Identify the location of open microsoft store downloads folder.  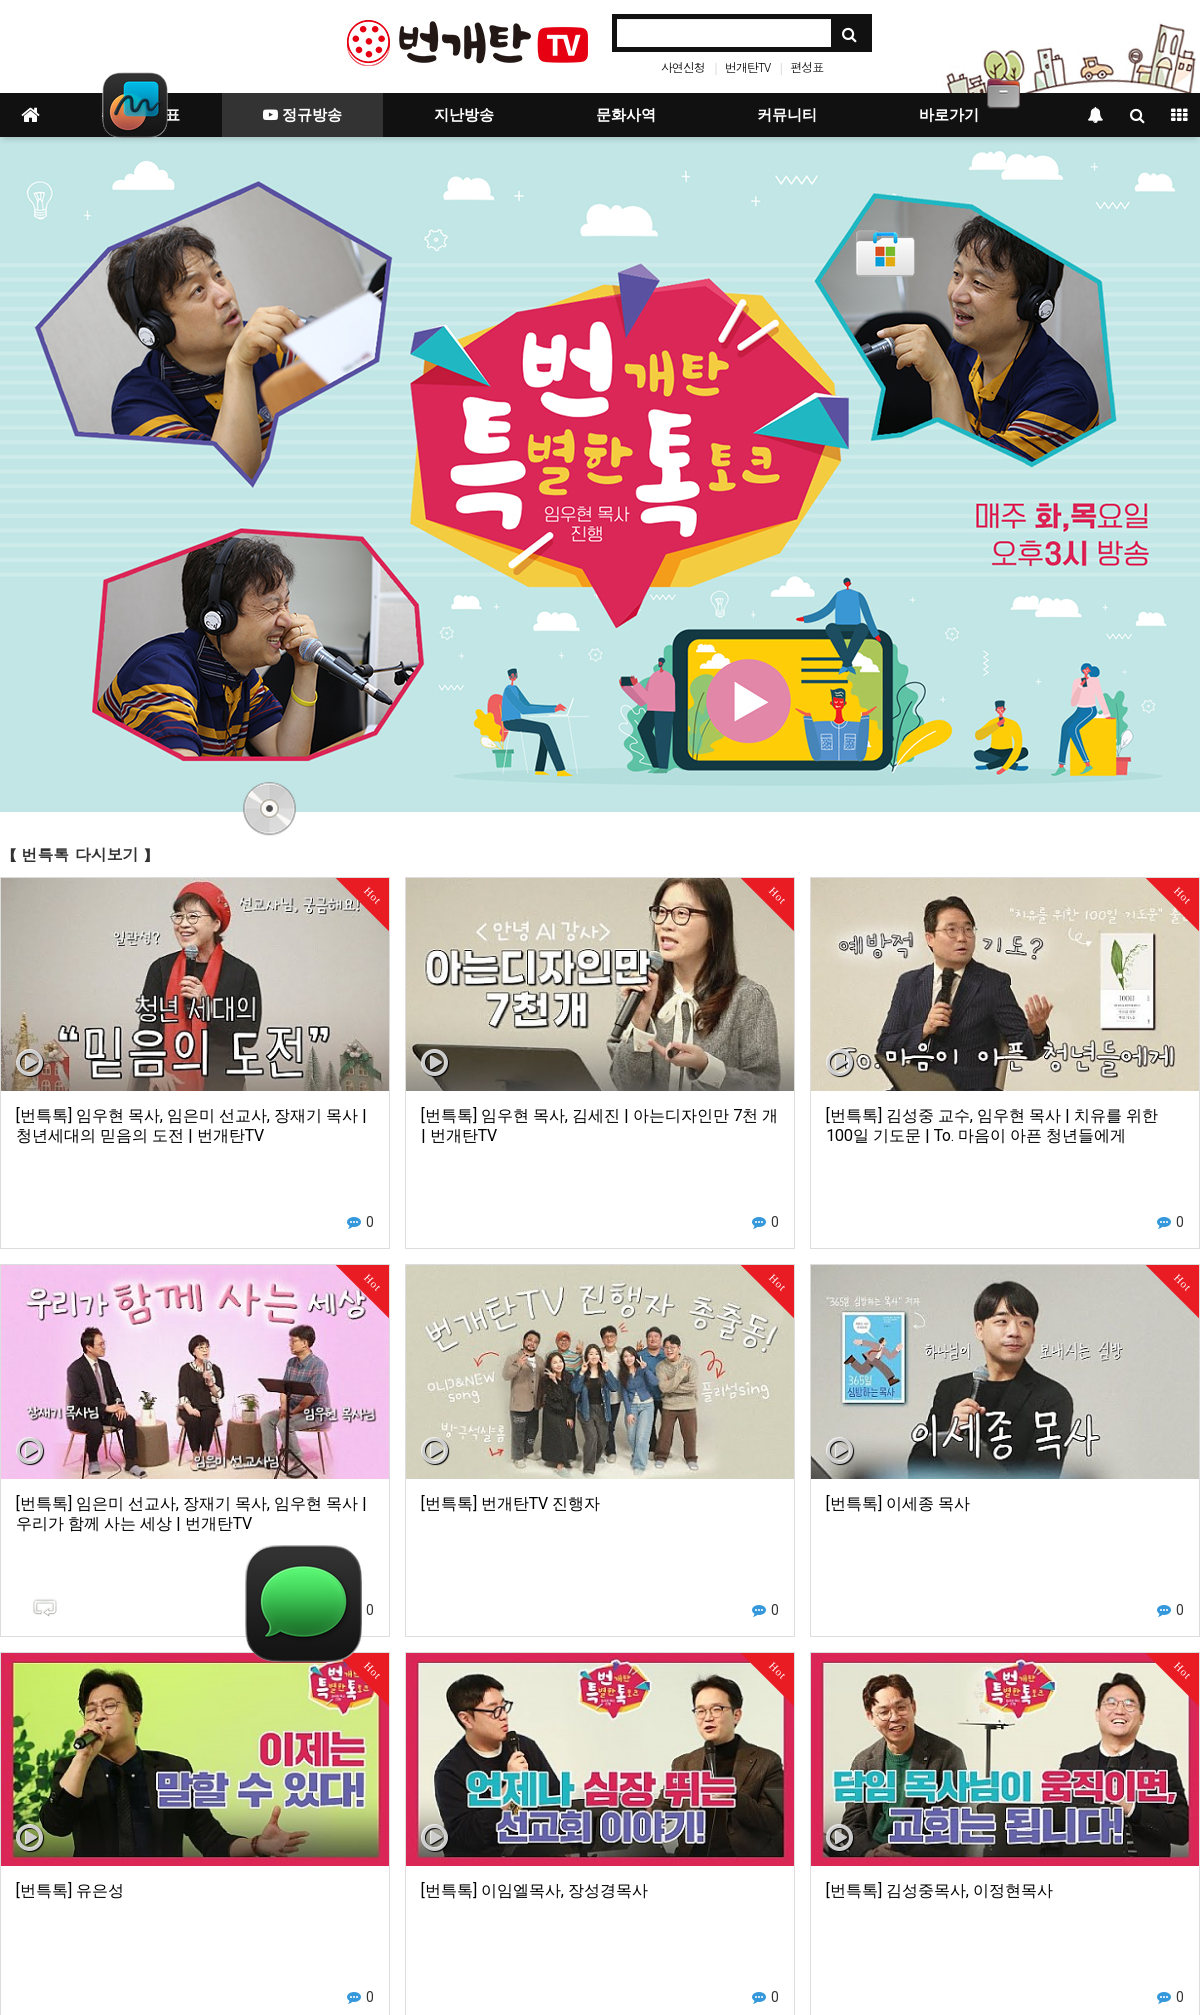
(885, 255).